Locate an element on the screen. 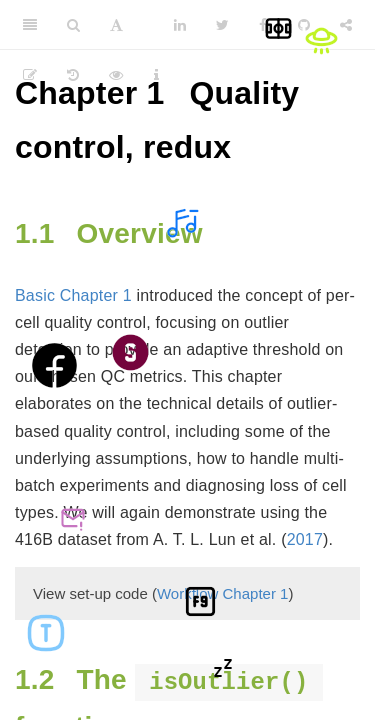  view soccer field or pitch layout is located at coordinates (278, 28).